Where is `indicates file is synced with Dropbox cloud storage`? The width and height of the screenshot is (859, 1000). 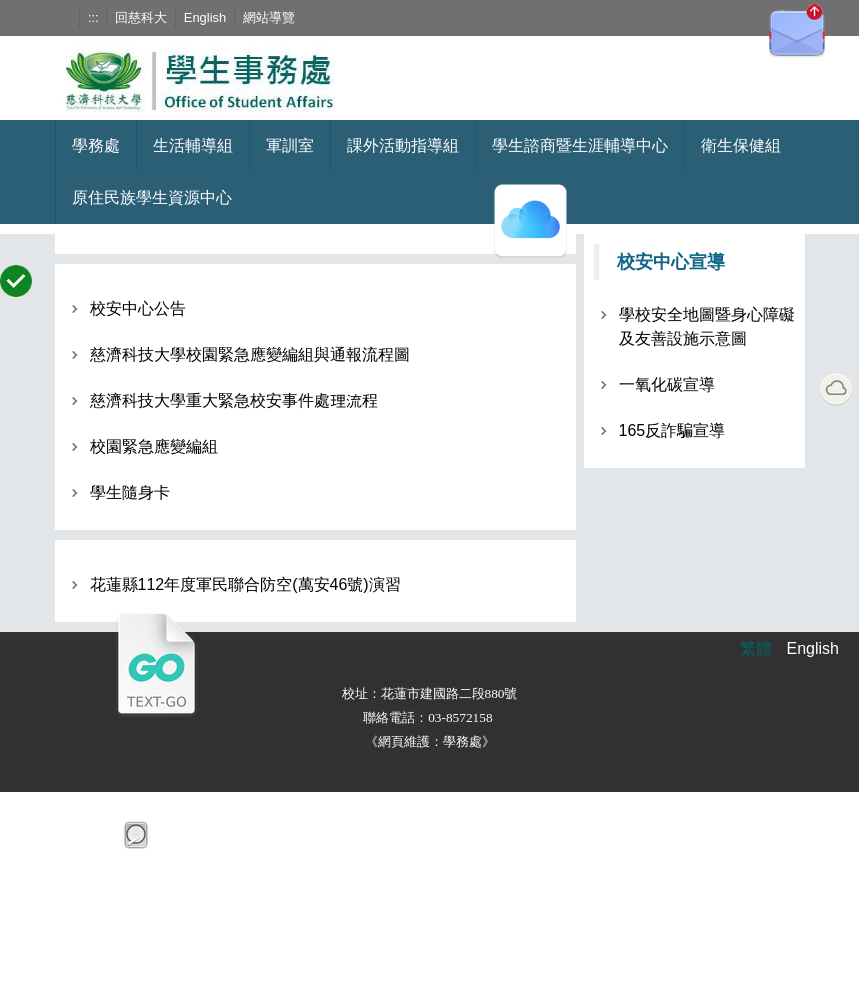
indicates file is synced with Dropbox cloud storage is located at coordinates (836, 389).